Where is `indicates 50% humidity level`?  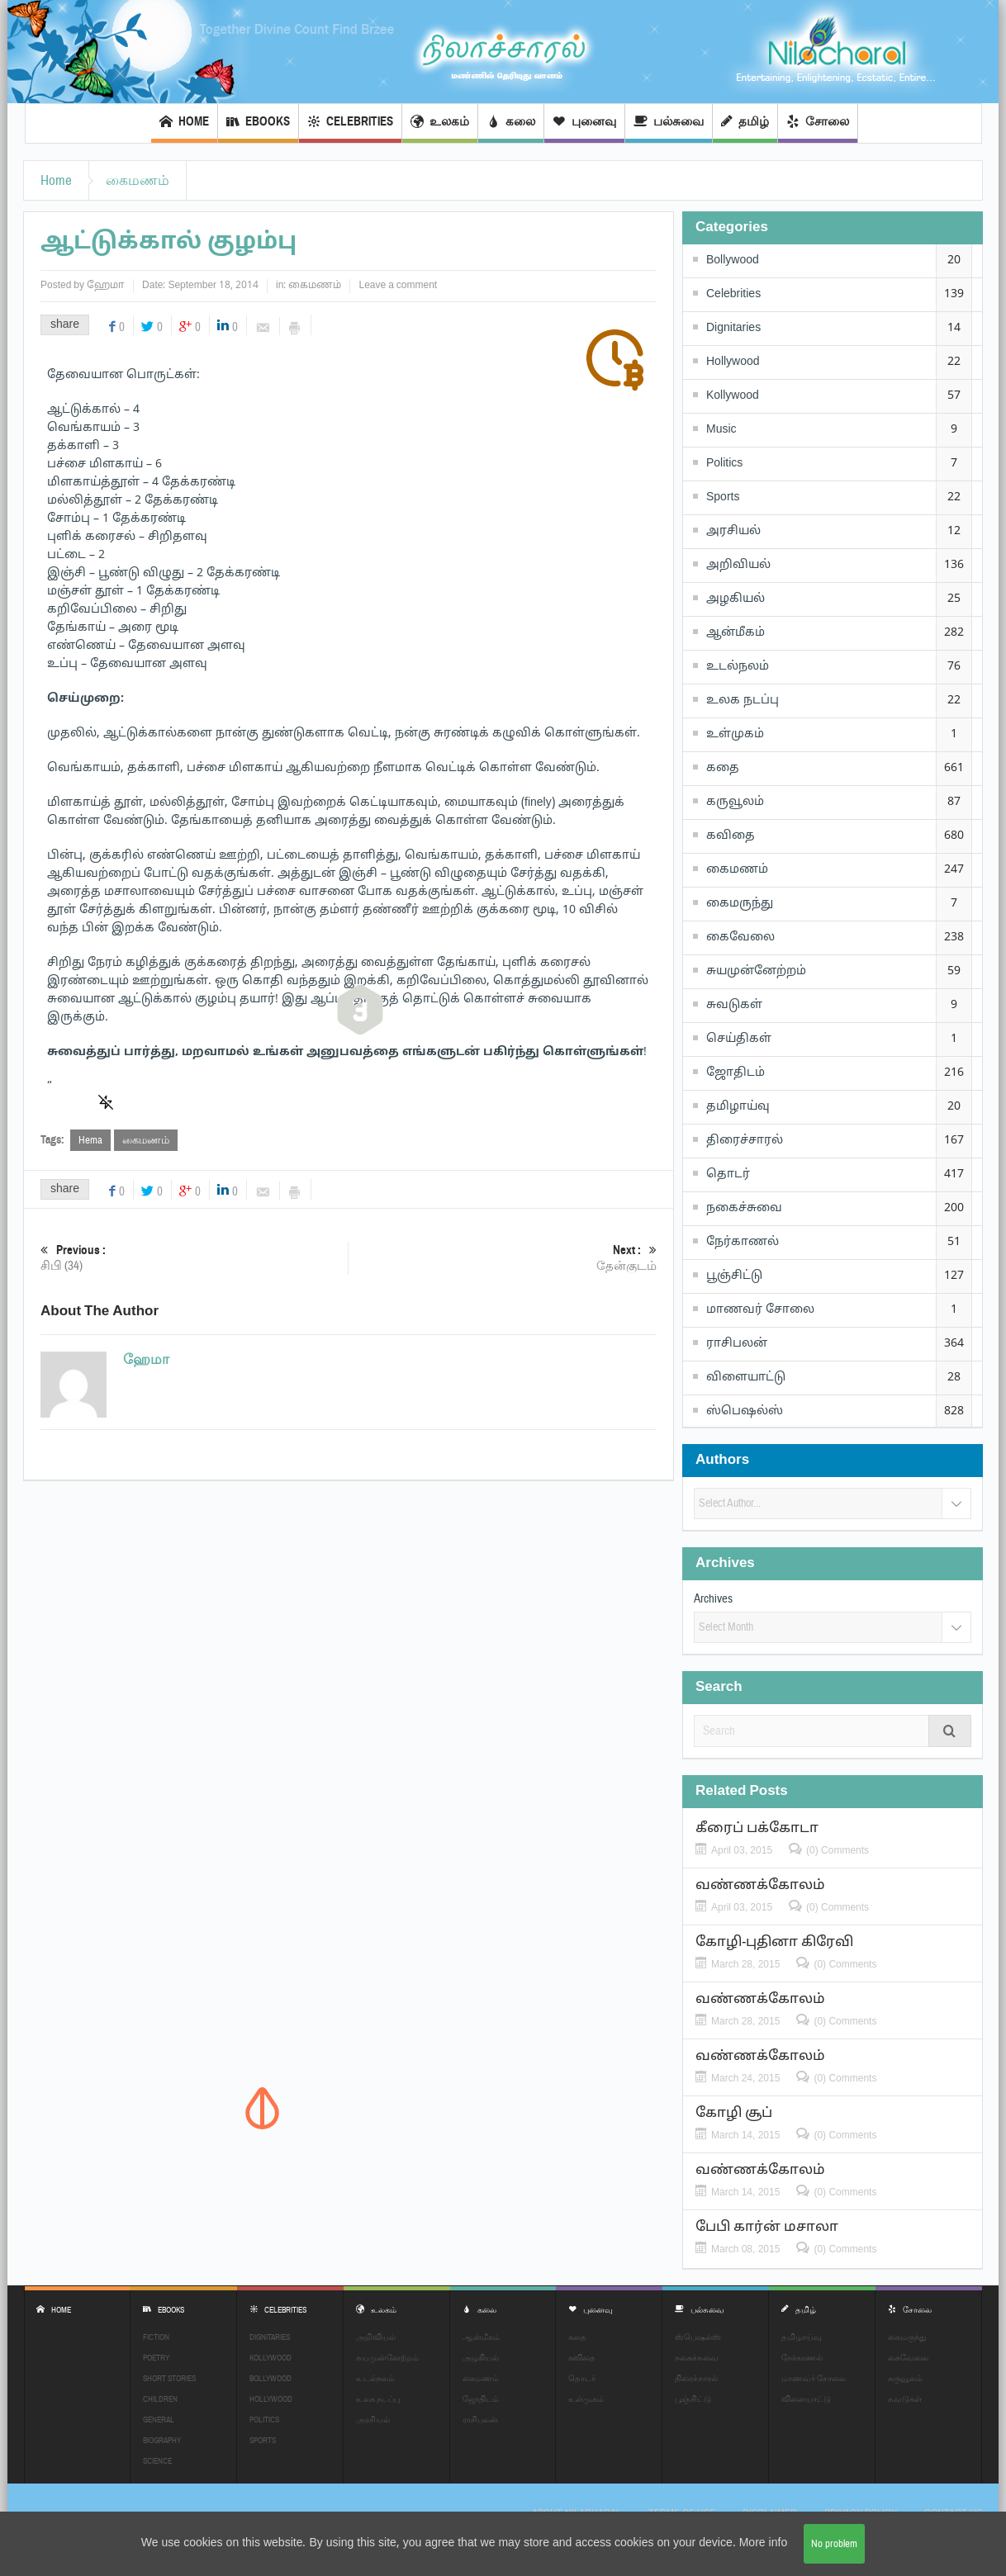 indicates 50% humidity level is located at coordinates (262, 2108).